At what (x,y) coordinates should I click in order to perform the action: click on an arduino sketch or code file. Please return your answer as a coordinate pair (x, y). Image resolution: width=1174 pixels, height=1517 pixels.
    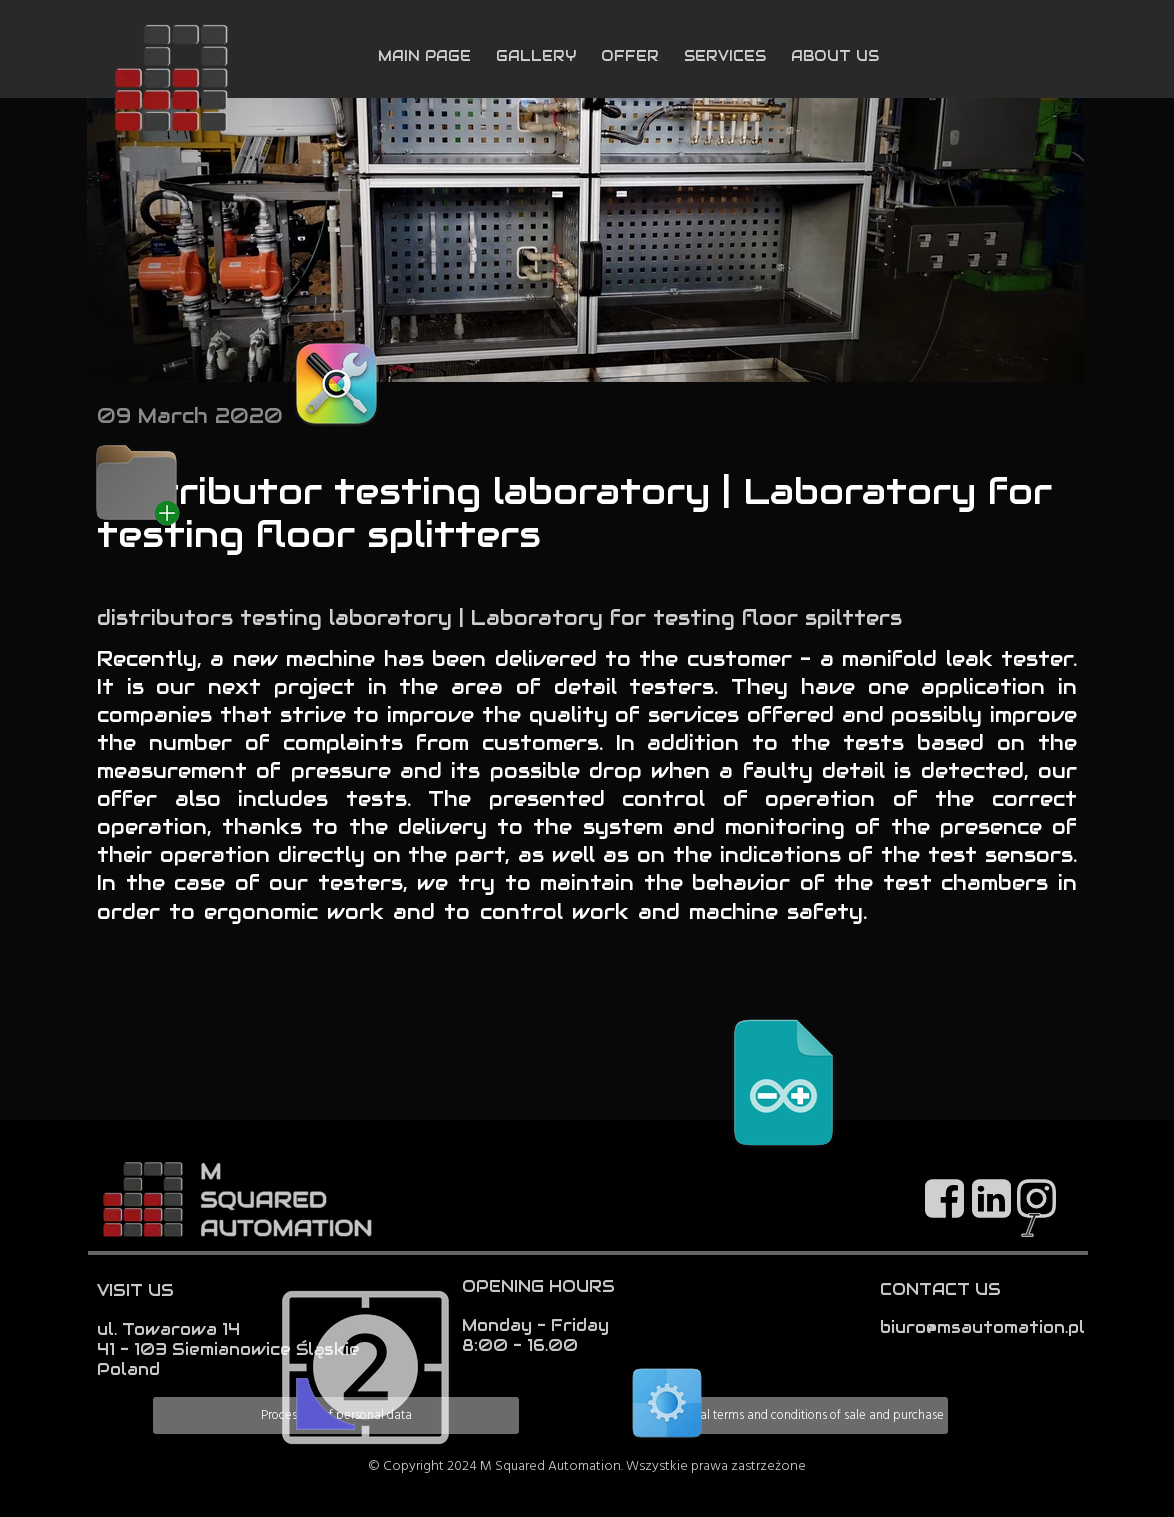
    Looking at the image, I should click on (783, 1082).